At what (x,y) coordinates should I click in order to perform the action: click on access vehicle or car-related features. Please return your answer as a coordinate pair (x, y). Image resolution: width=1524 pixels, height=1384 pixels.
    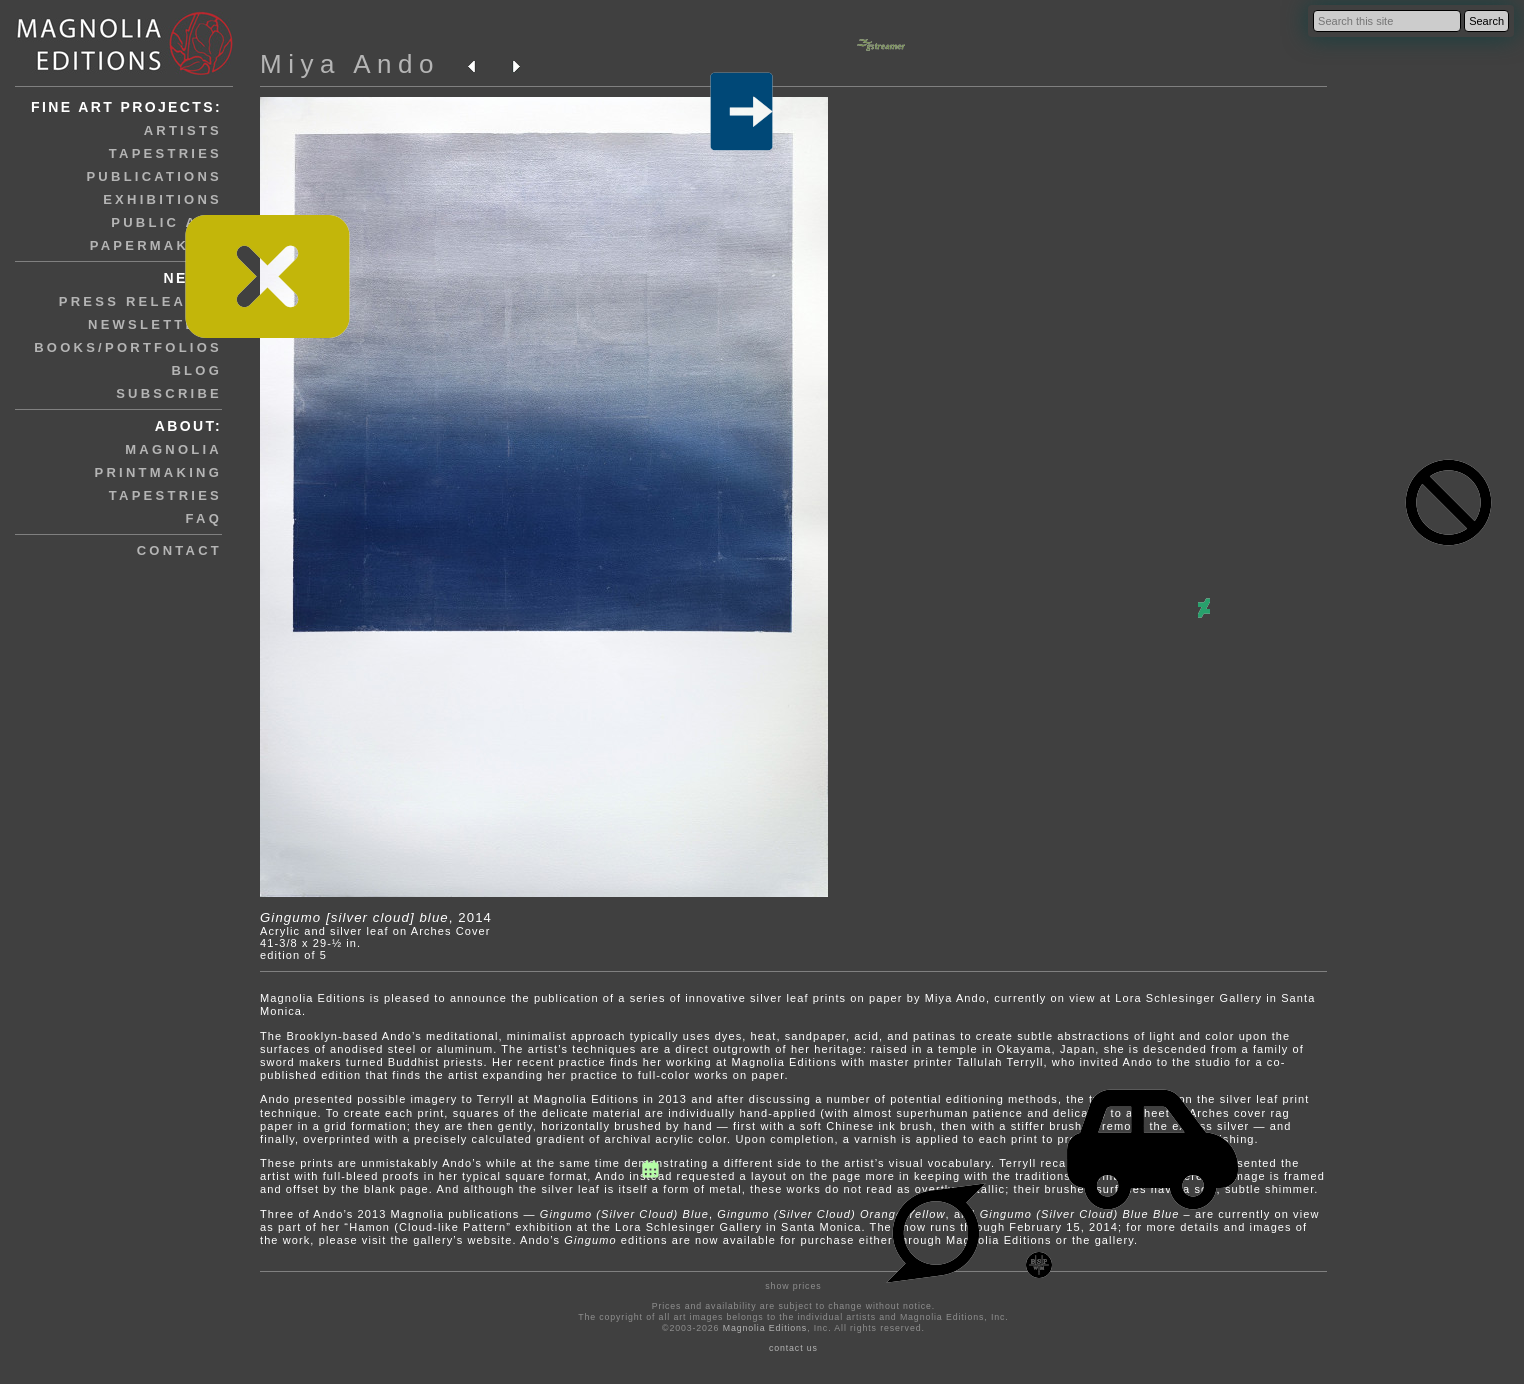
    Looking at the image, I should click on (1152, 1149).